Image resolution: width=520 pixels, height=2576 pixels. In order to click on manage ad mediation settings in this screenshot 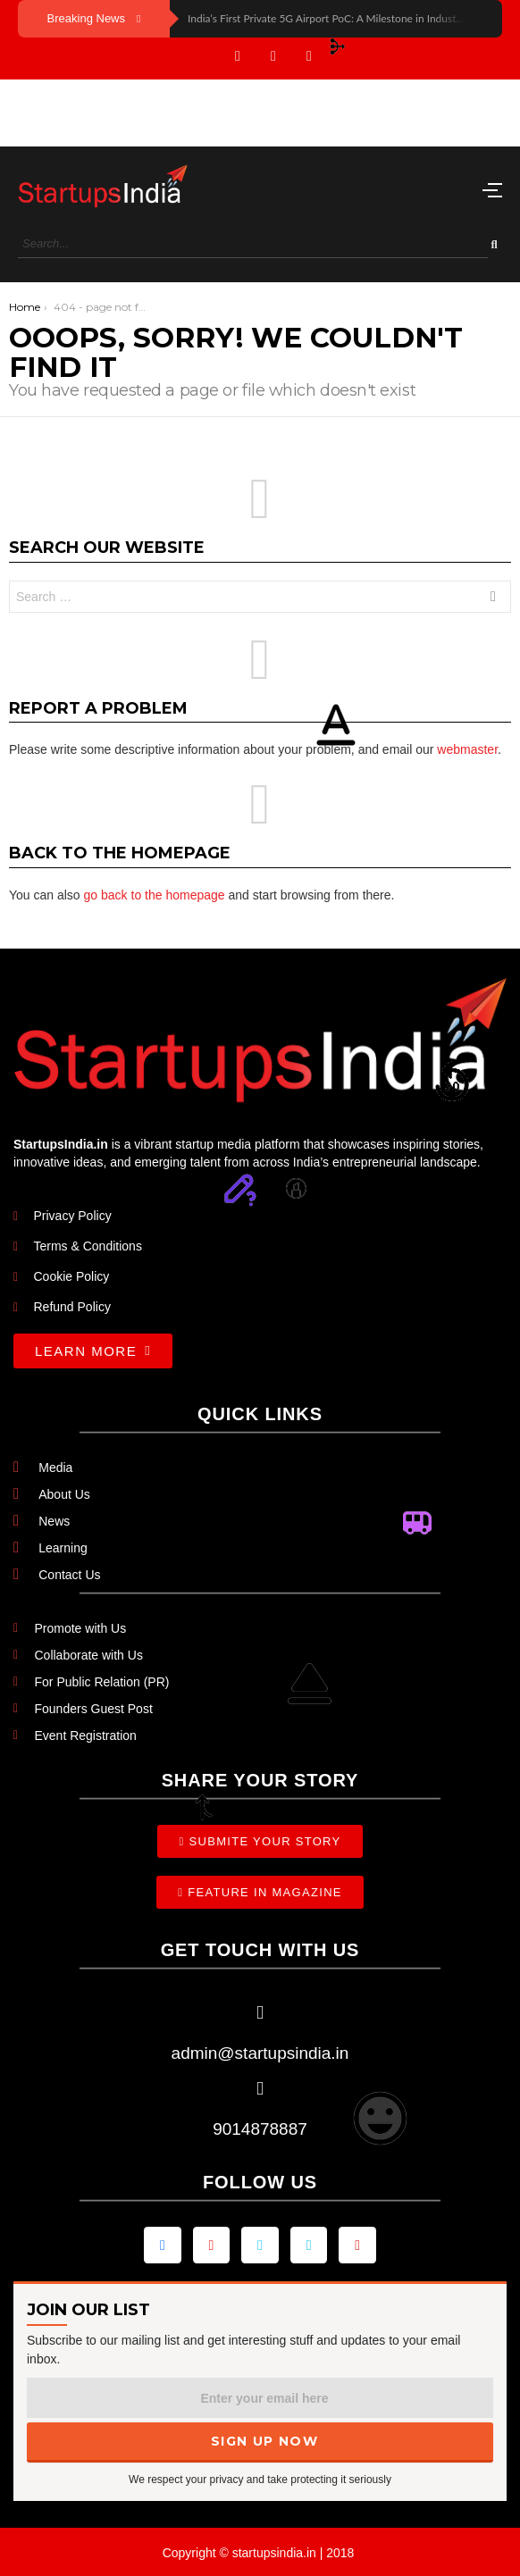, I will do `click(338, 46)`.